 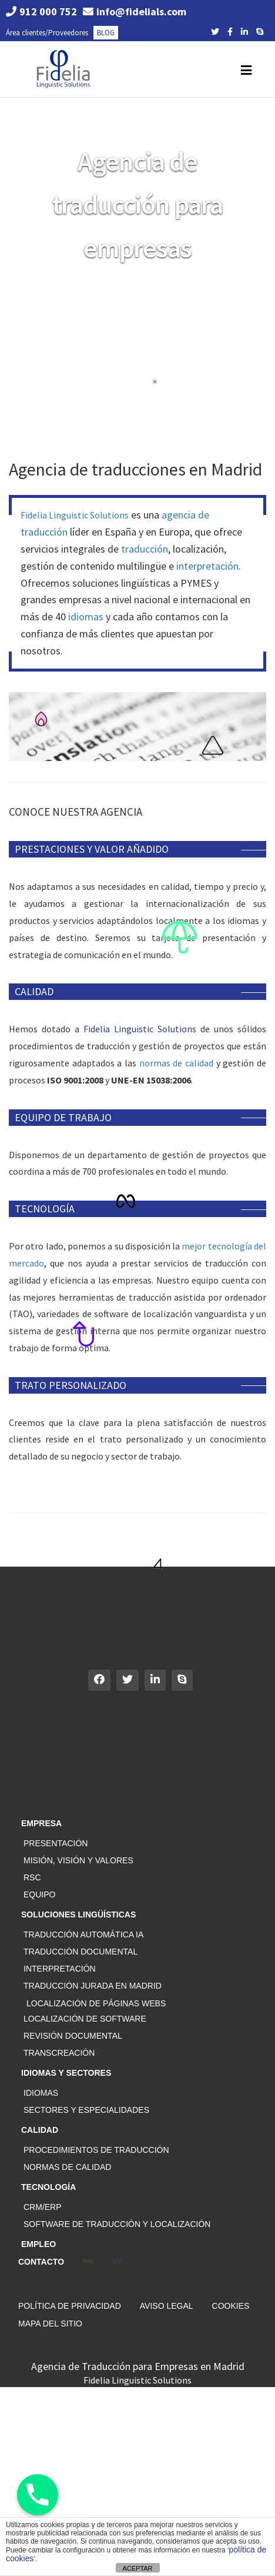 I want to click on indicates an unread notification or new item, so click(x=155, y=381).